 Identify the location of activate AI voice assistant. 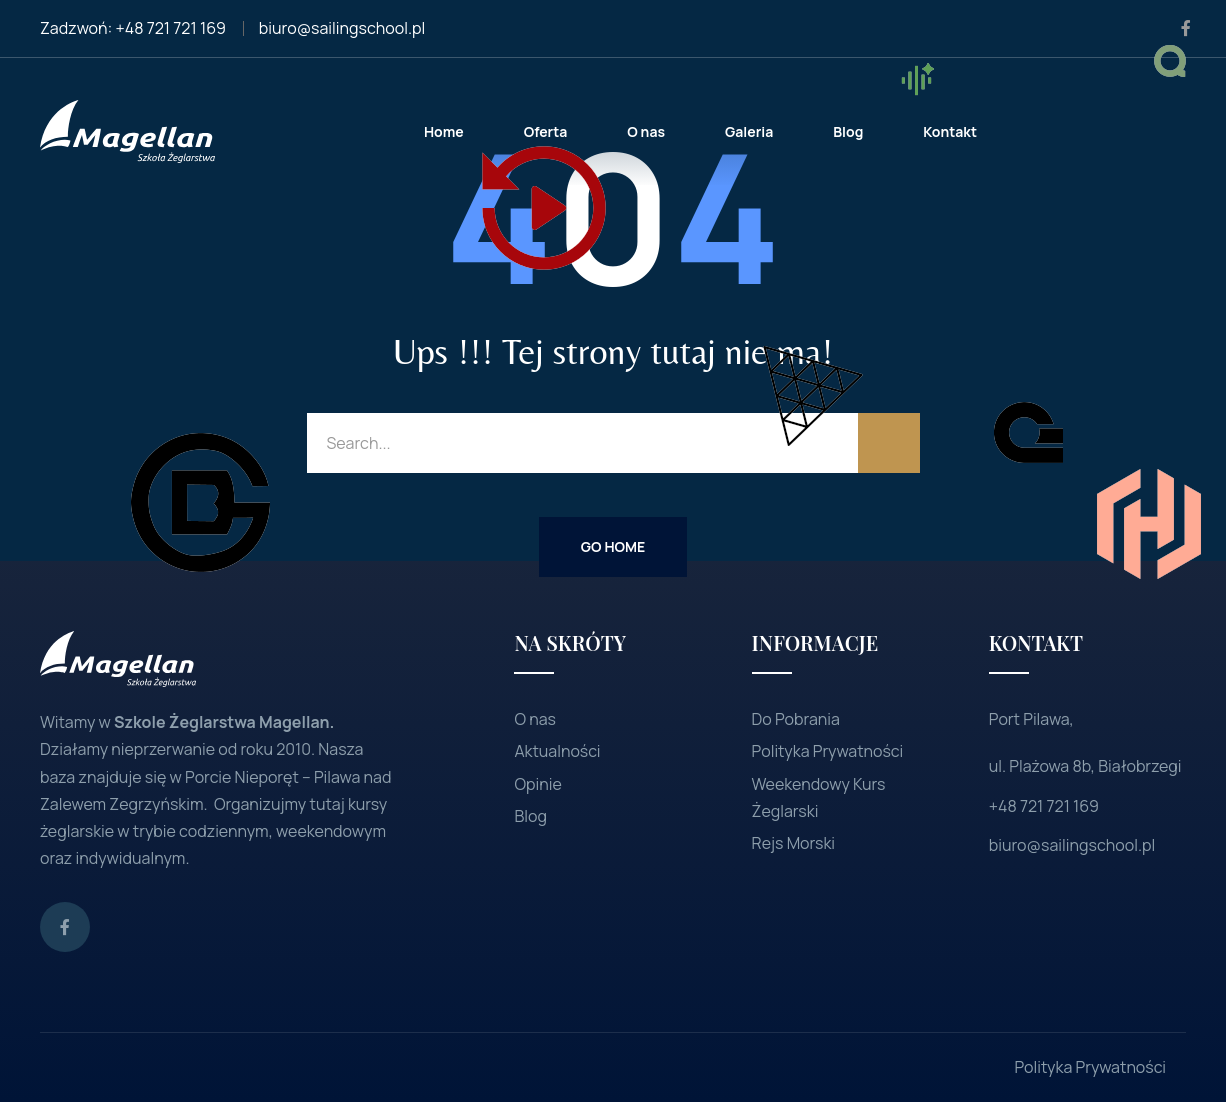
(916, 80).